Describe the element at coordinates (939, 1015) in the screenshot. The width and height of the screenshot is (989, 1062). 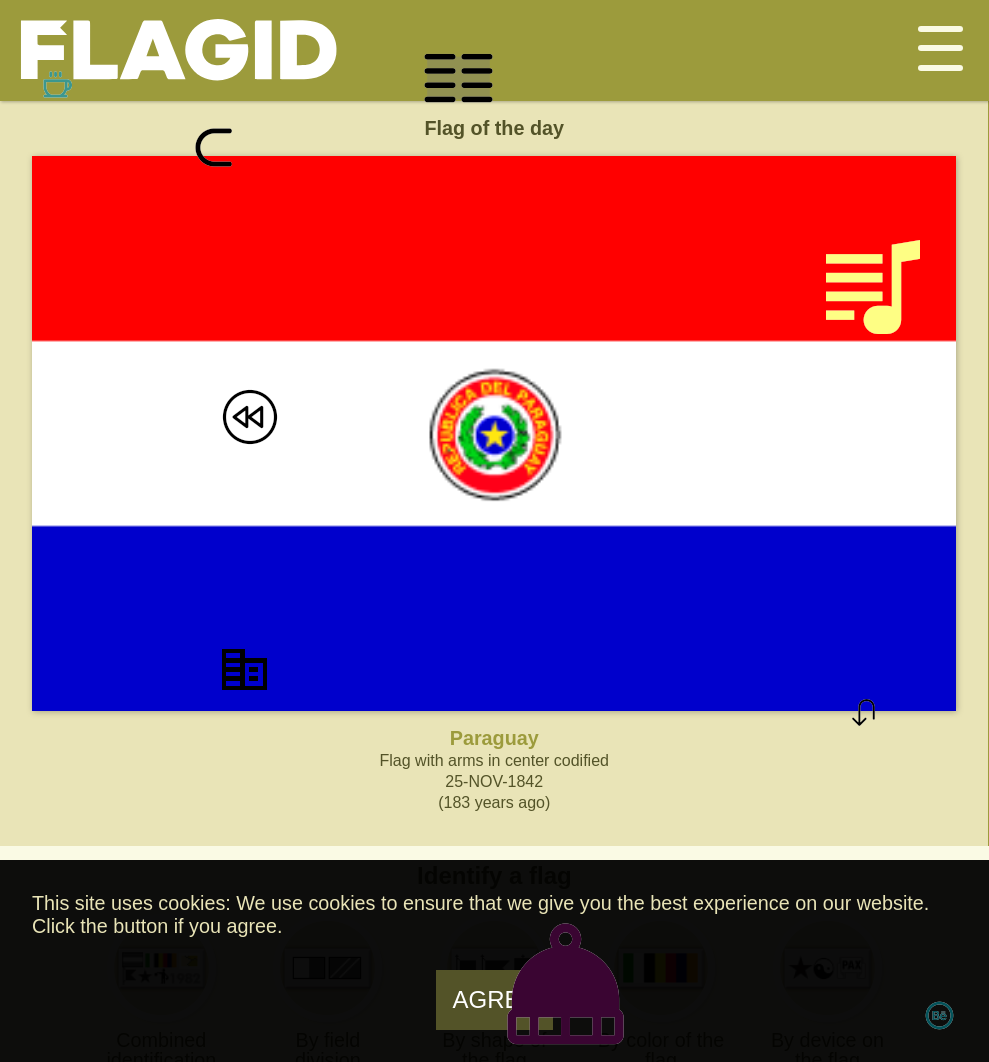
I see `visit Behance profile` at that location.